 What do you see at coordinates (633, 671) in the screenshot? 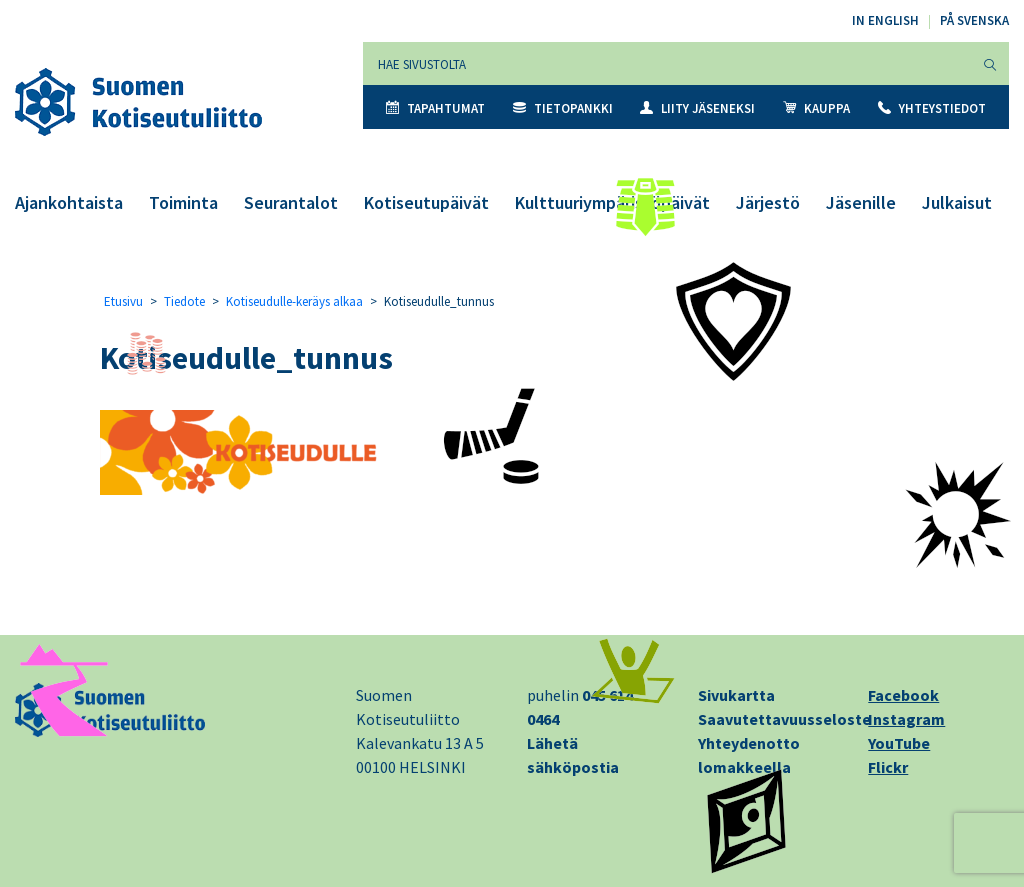
I see `access a hidden passage or secret area` at bounding box center [633, 671].